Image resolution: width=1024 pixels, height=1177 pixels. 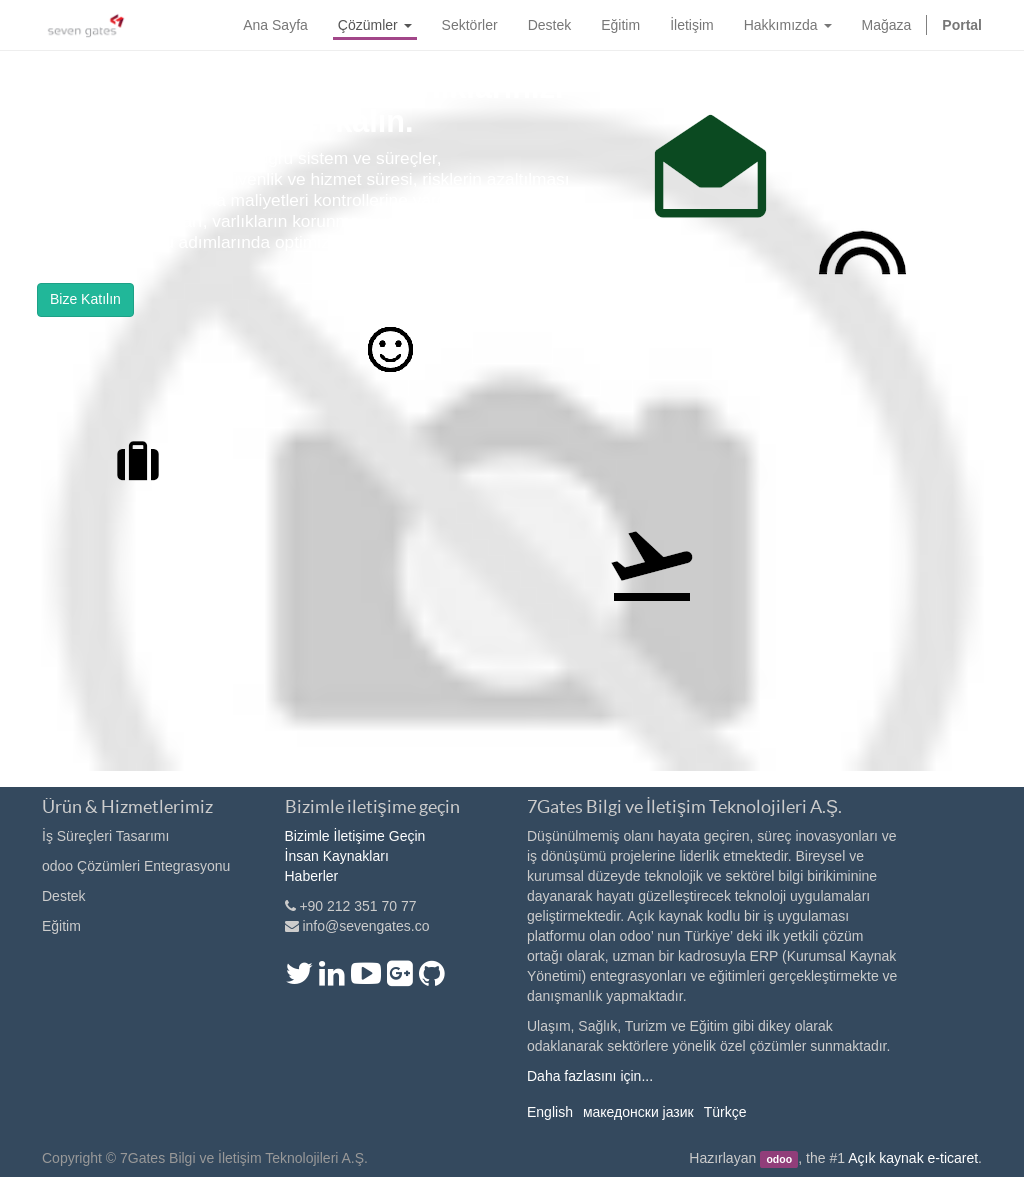 I want to click on view an opened or read email, so click(x=710, y=170).